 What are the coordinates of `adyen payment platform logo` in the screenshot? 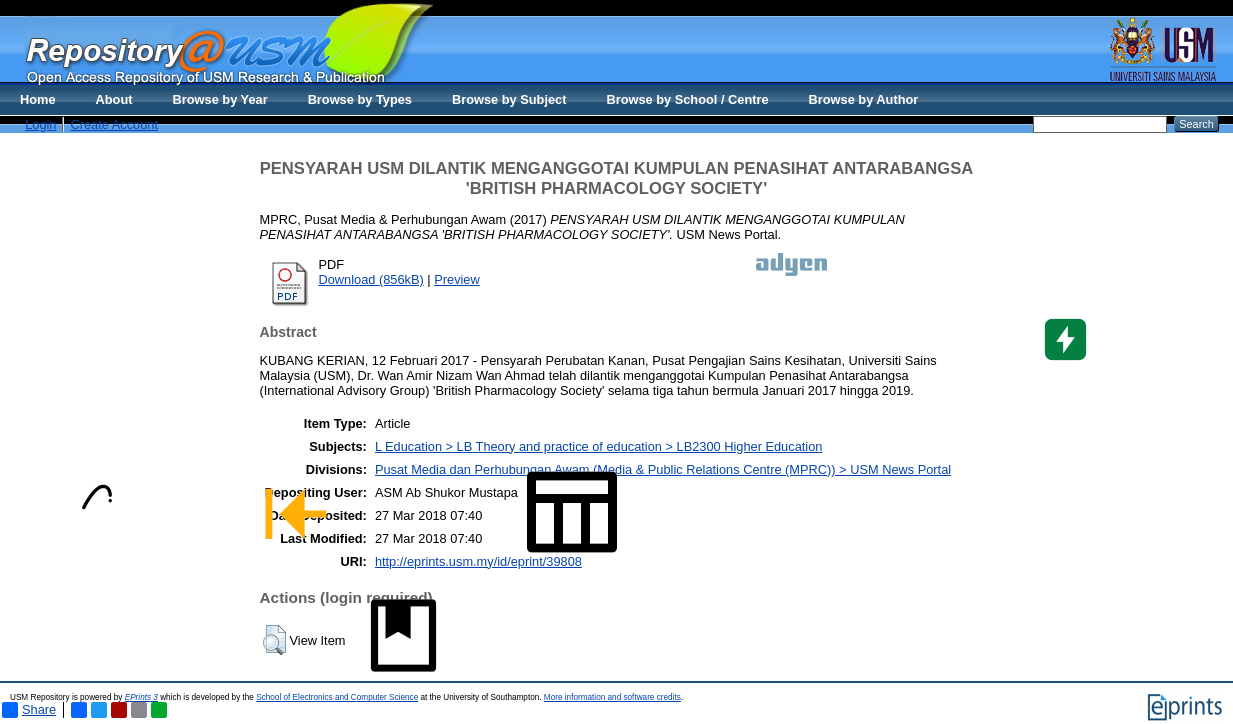 It's located at (791, 264).